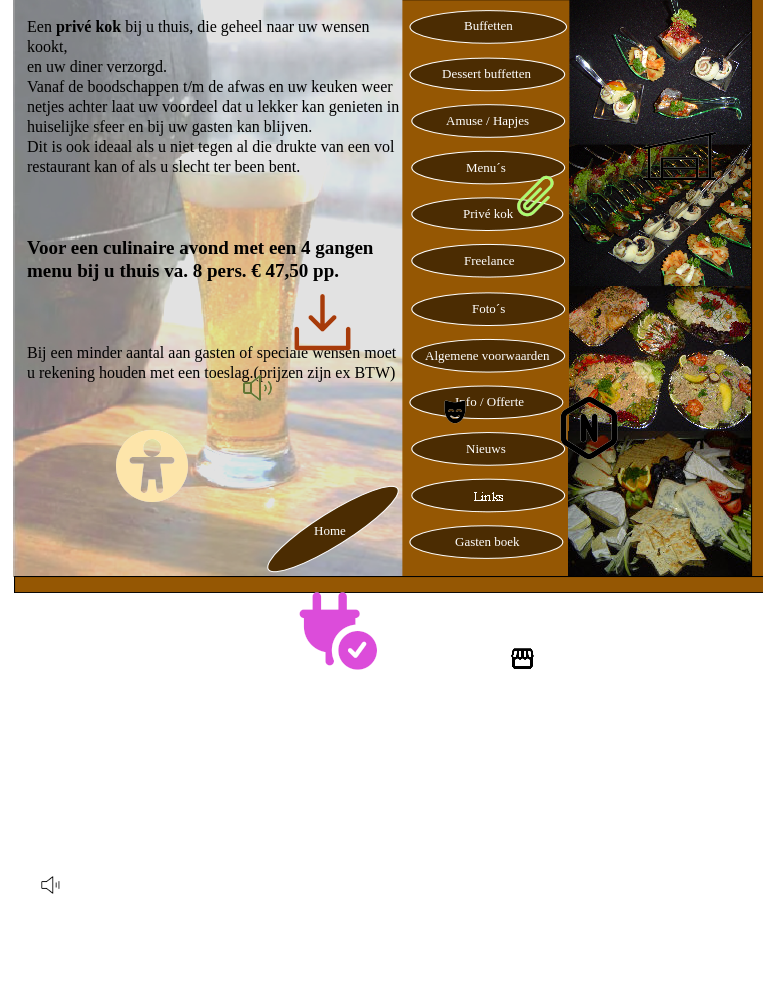 The image size is (776, 1000). Describe the element at coordinates (522, 658) in the screenshot. I see `browse the online store or marketplace` at that location.